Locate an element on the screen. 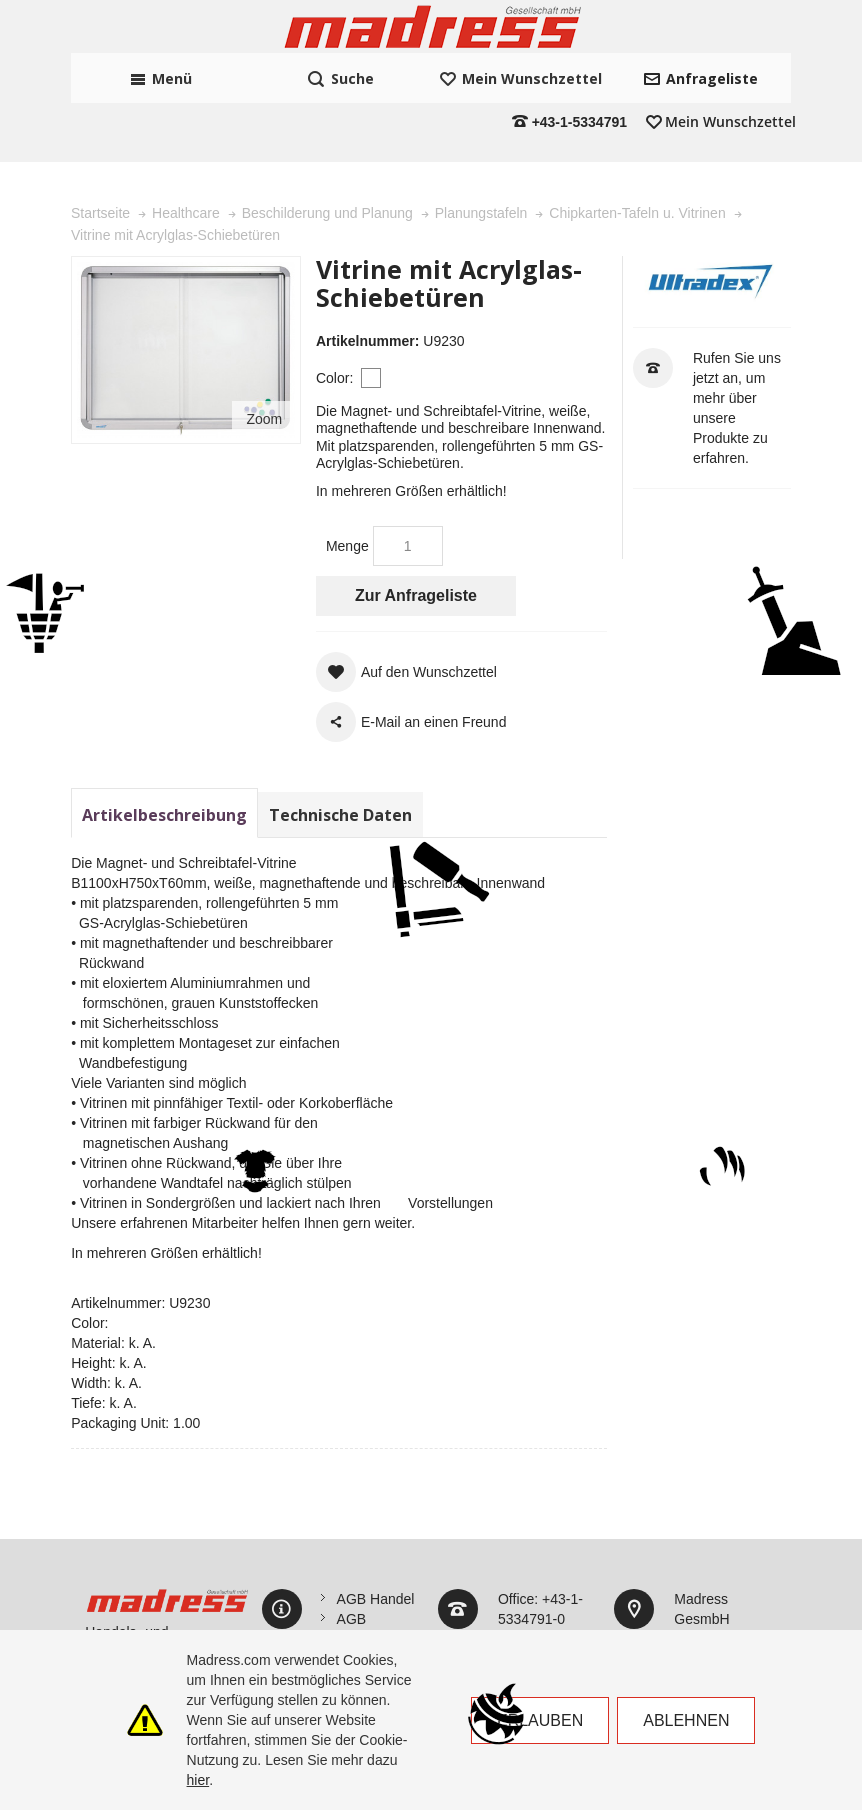  activate grab or snatch ability is located at coordinates (722, 1169).